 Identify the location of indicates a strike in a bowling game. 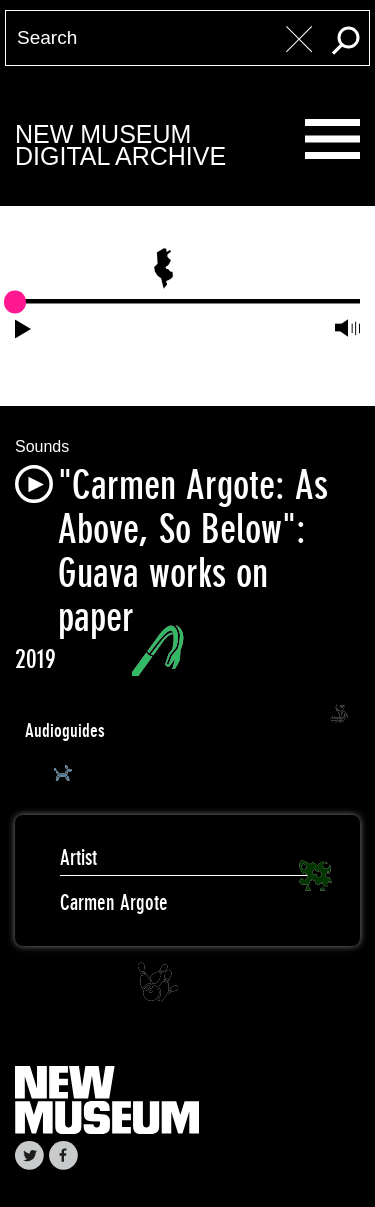
(158, 982).